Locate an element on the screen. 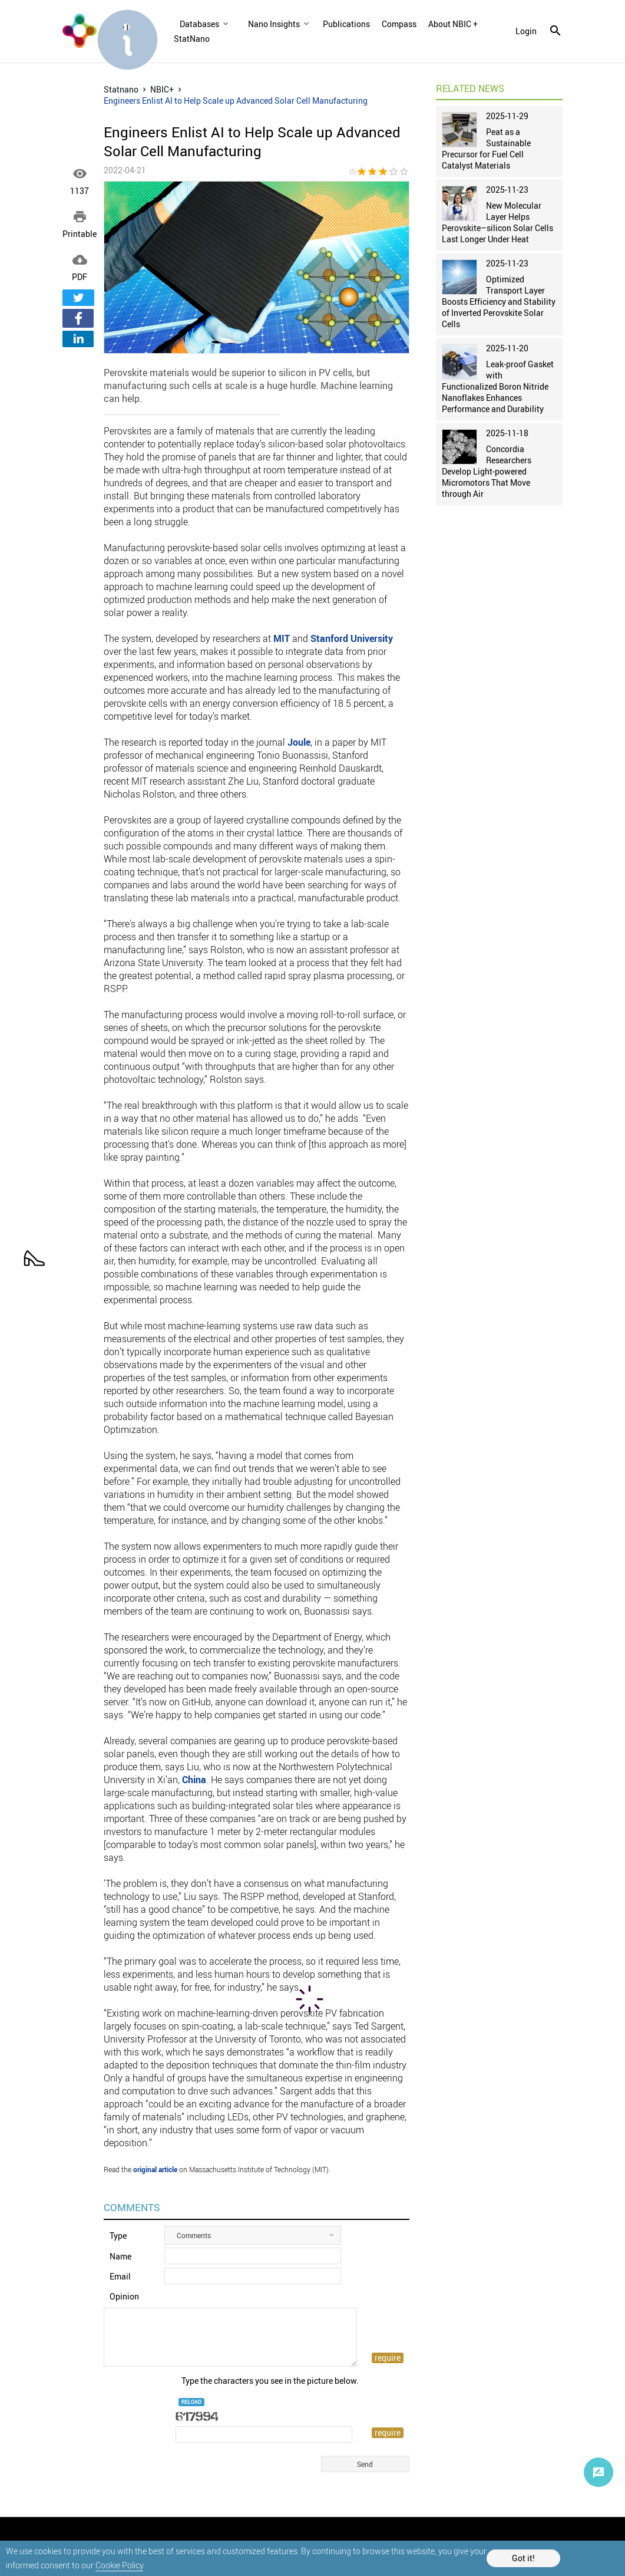 This screenshot has height=2576, width=625. view more information or details is located at coordinates (127, 39).